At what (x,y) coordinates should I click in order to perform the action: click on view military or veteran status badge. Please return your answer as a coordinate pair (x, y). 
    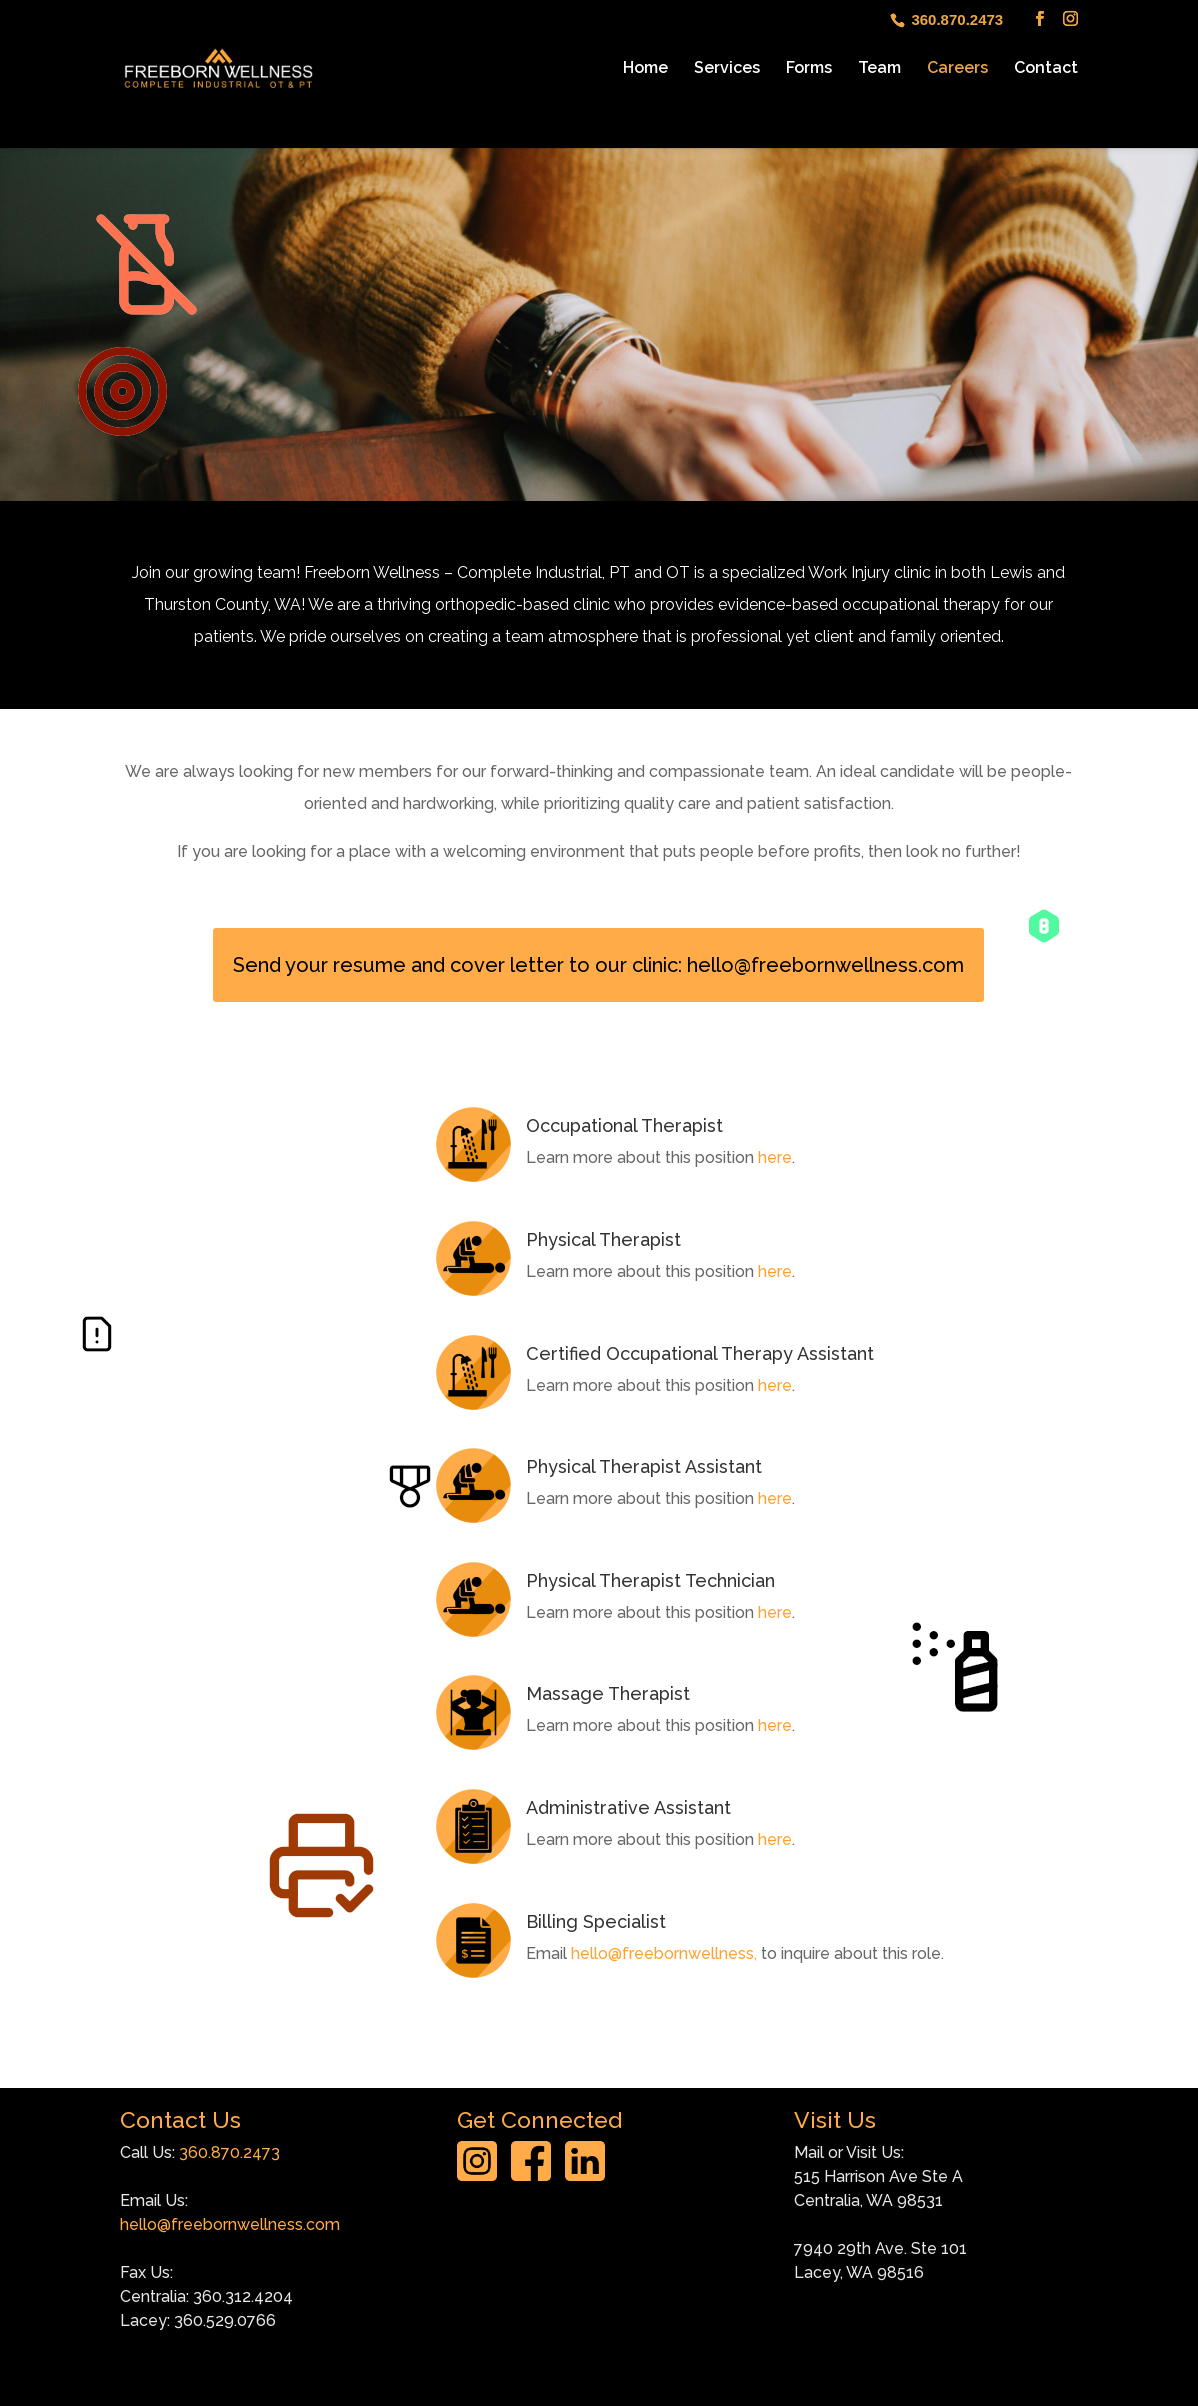
    Looking at the image, I should click on (410, 1484).